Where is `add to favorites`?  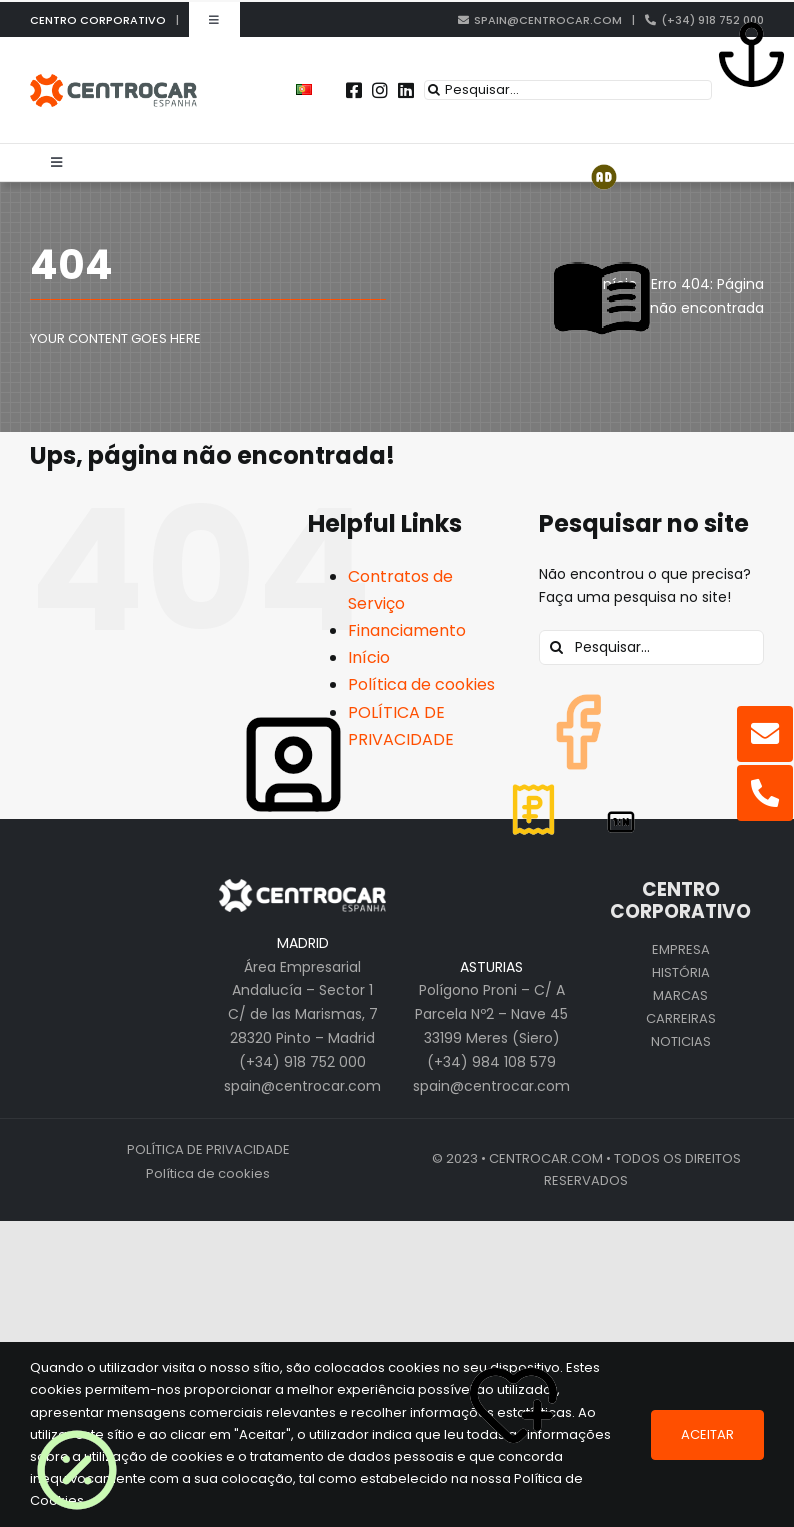 add to favorites is located at coordinates (513, 1403).